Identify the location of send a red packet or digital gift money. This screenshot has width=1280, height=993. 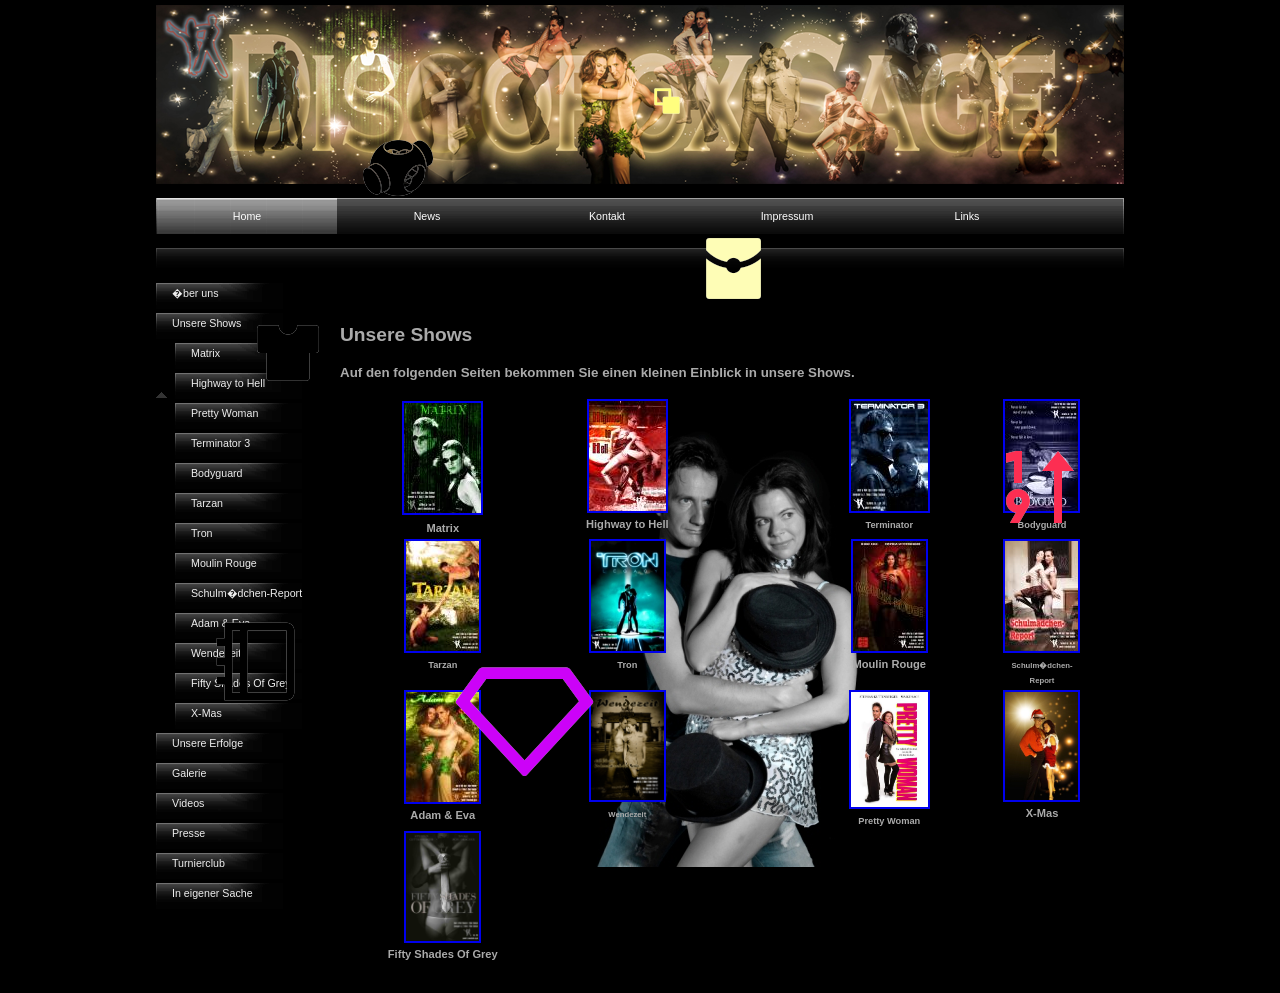
(733, 268).